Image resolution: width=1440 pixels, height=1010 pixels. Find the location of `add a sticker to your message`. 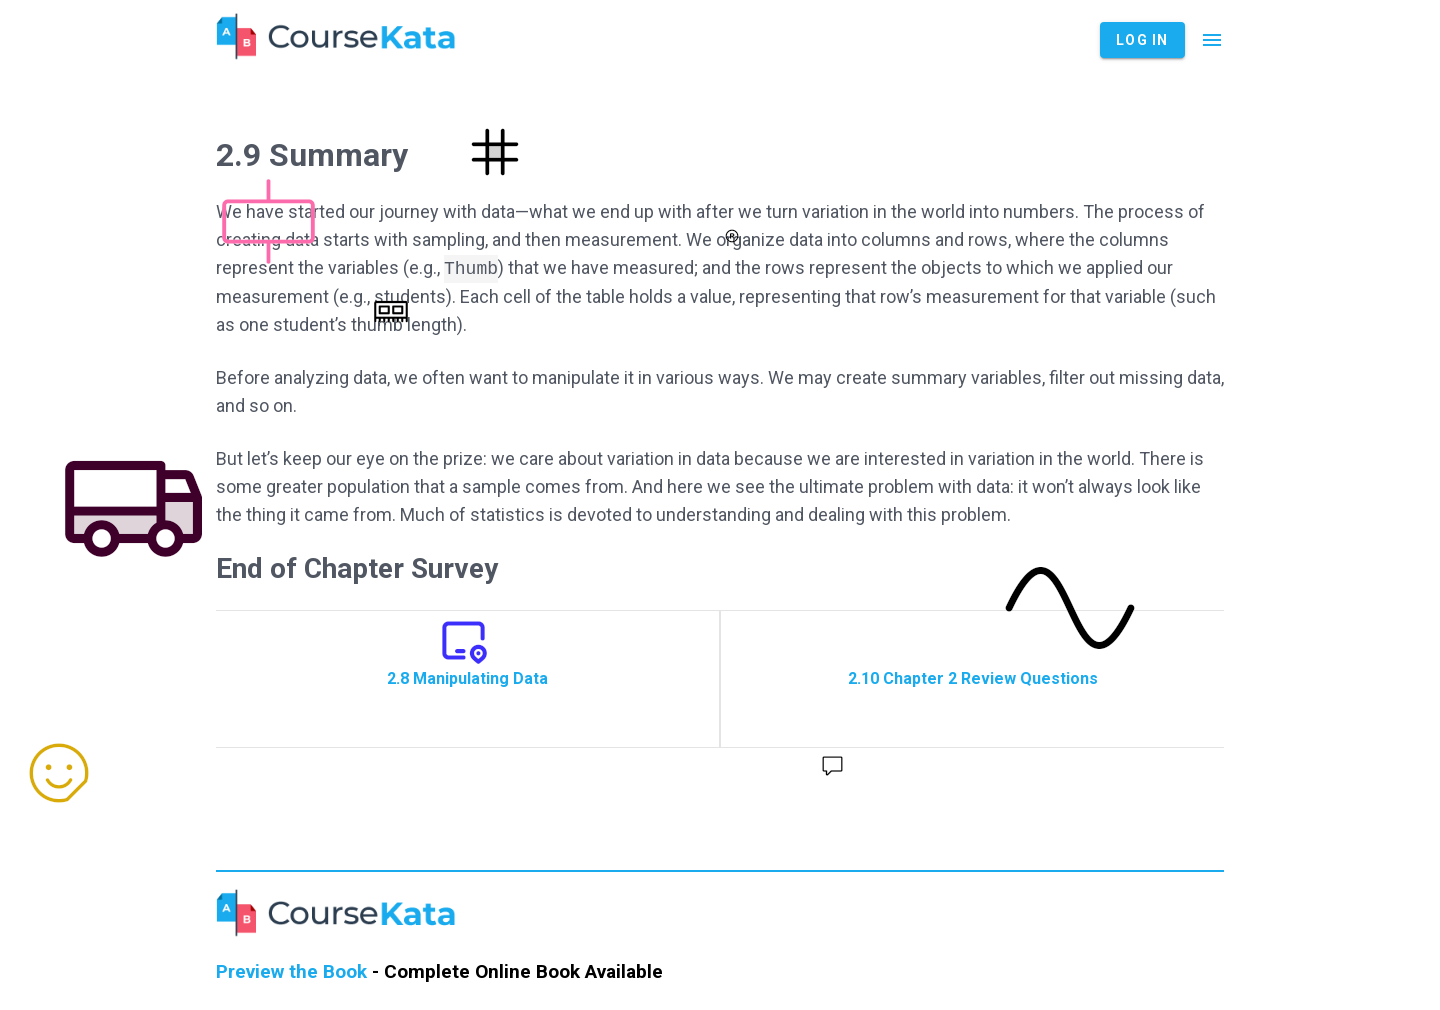

add a sticker to your message is located at coordinates (59, 773).